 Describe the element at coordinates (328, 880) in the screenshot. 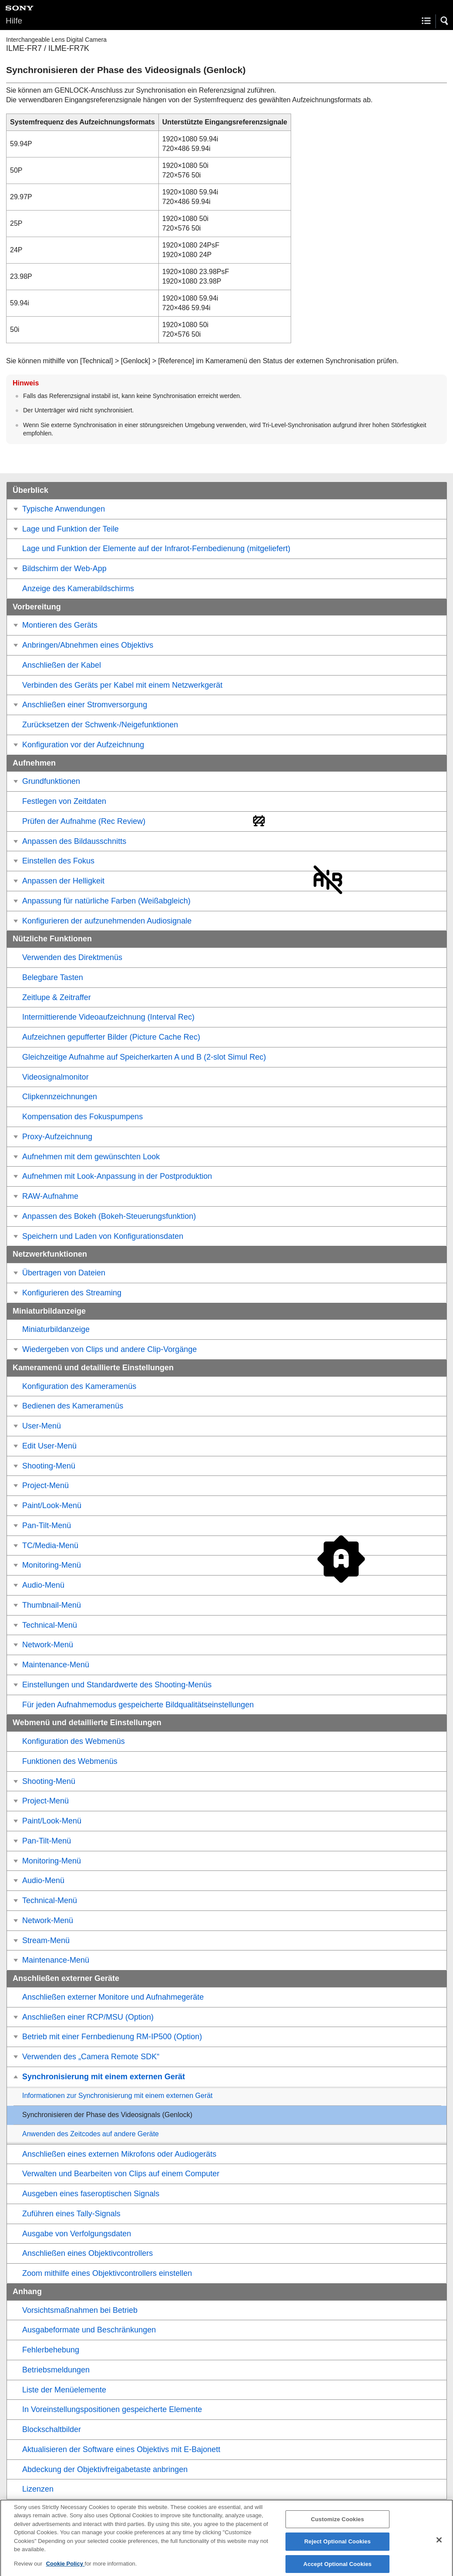

I see `disable a/b testing mode` at that location.